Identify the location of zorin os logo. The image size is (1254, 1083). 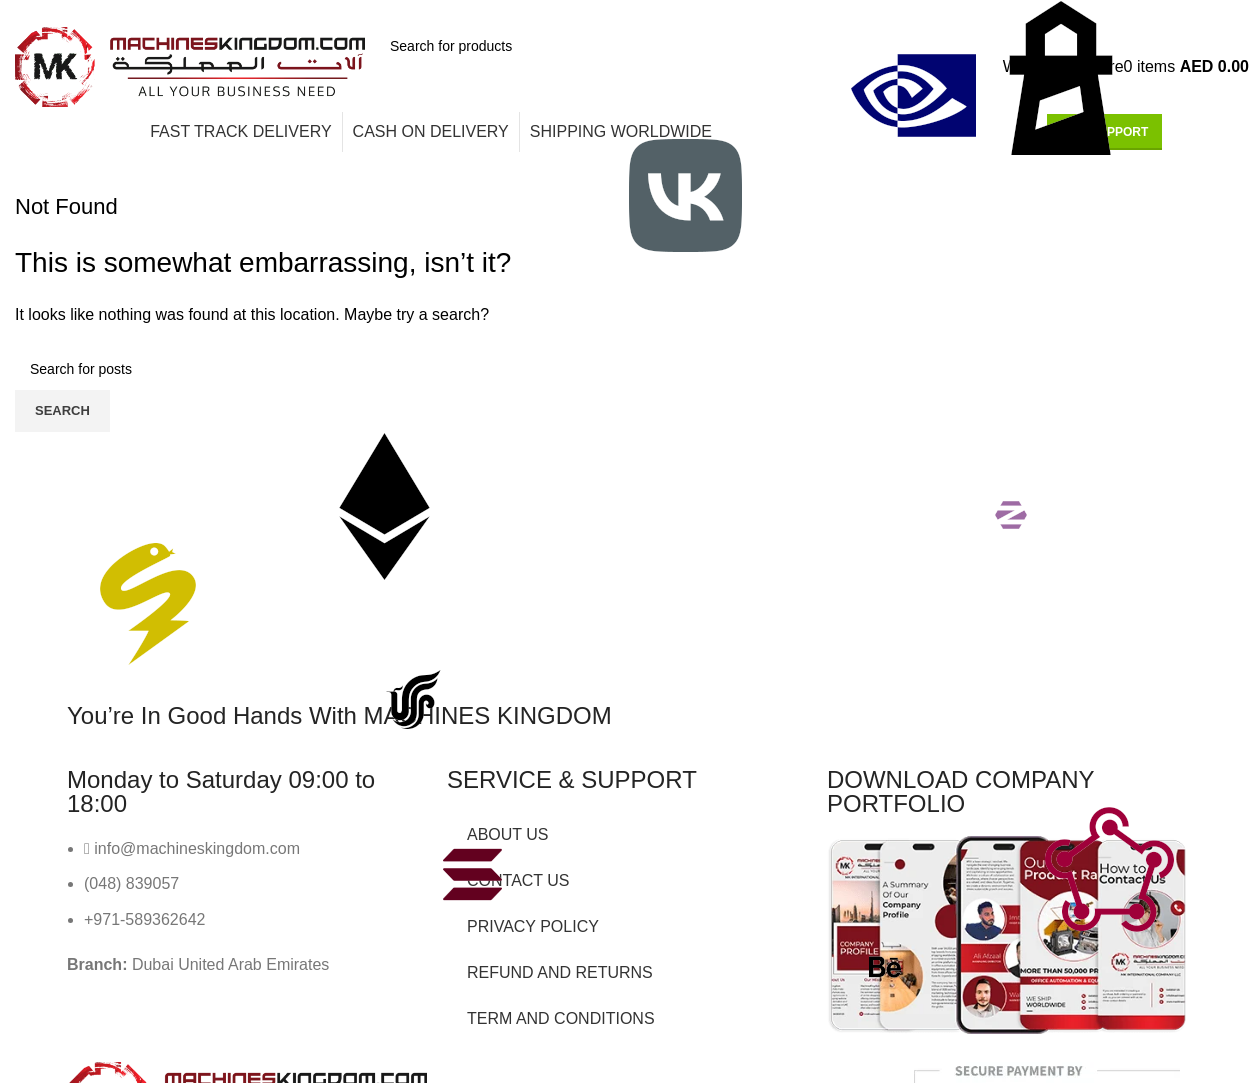
(1011, 515).